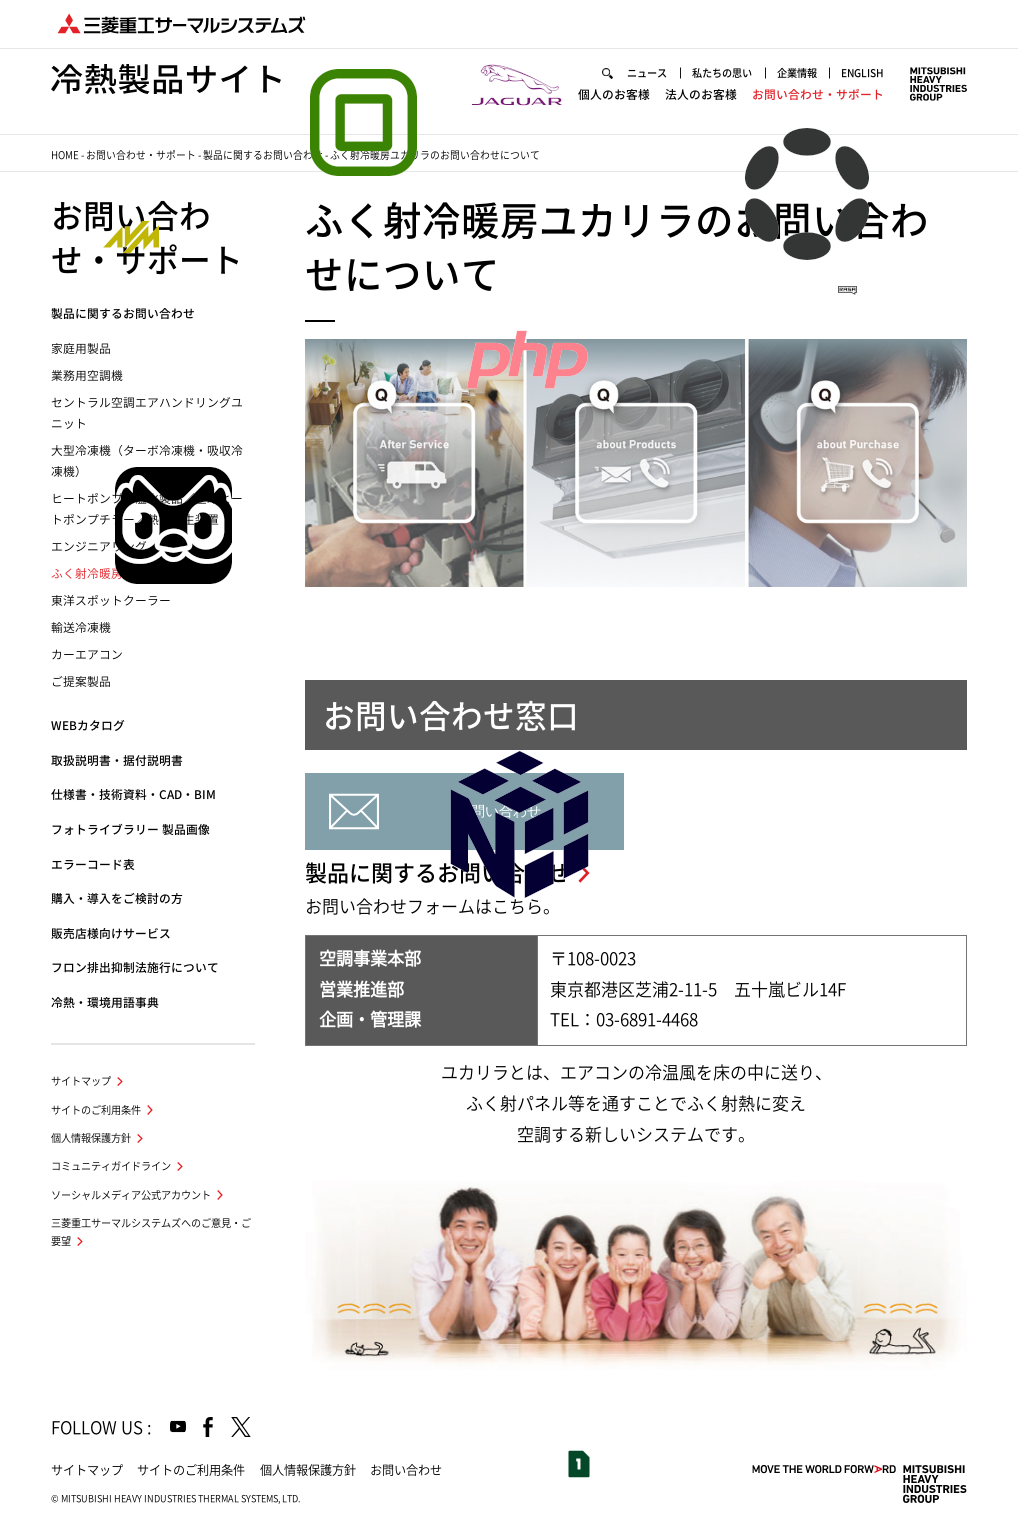  I want to click on indicates primary SIM card slot (SIM 1), so click(579, 1464).